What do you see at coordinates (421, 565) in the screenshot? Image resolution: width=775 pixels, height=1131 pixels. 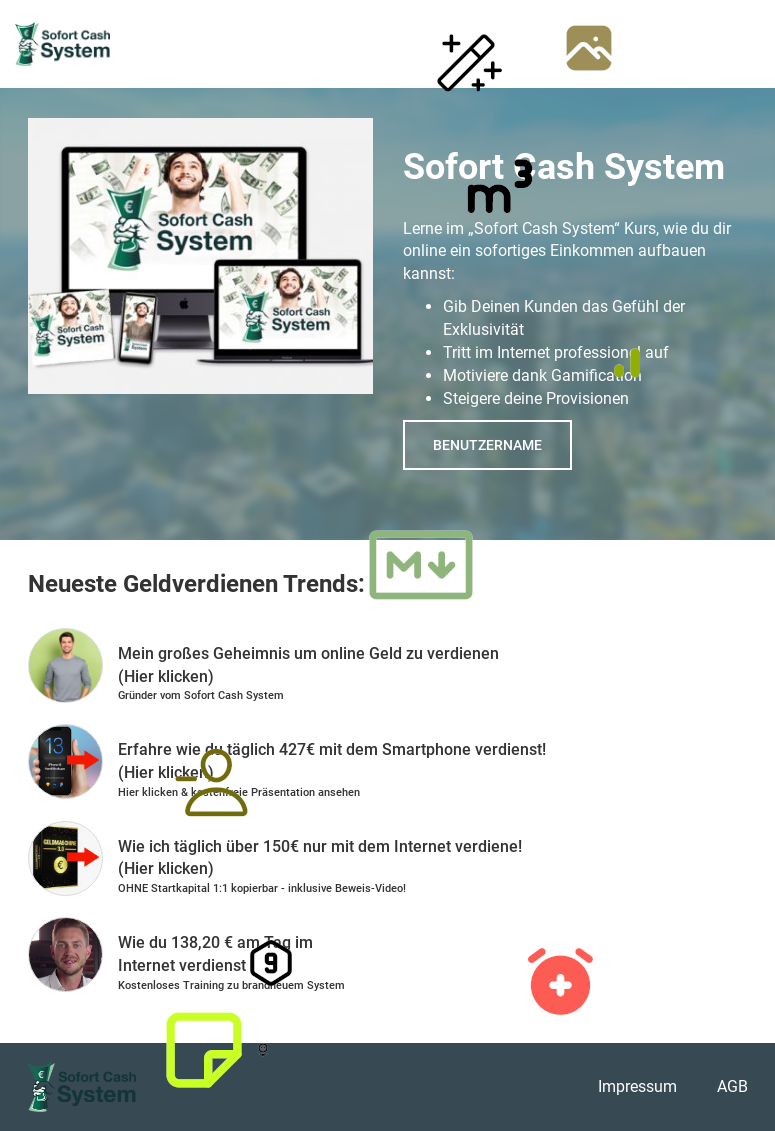 I see `format text using markdown` at bounding box center [421, 565].